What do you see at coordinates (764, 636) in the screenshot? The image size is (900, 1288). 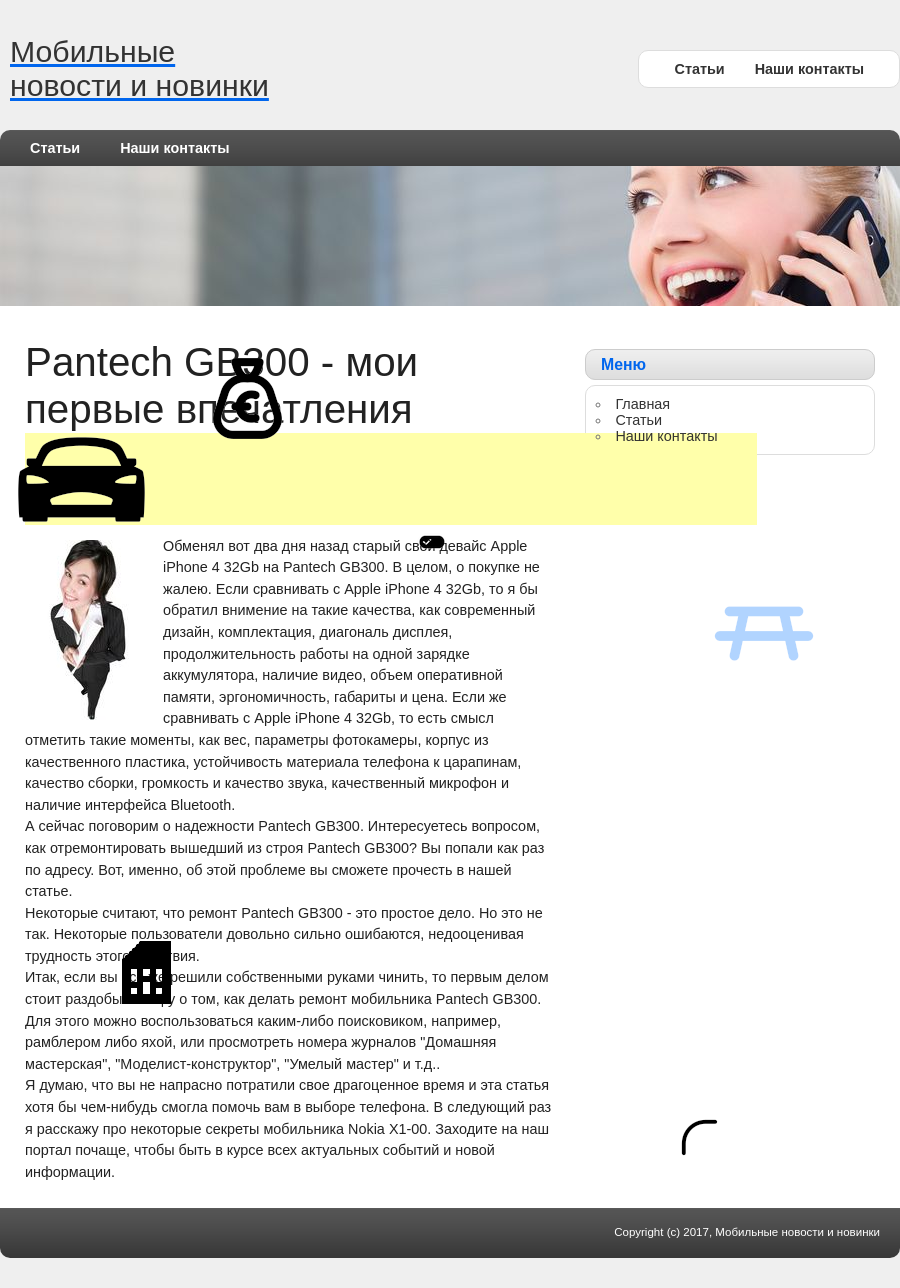 I see `find nearby picnic areas` at bounding box center [764, 636].